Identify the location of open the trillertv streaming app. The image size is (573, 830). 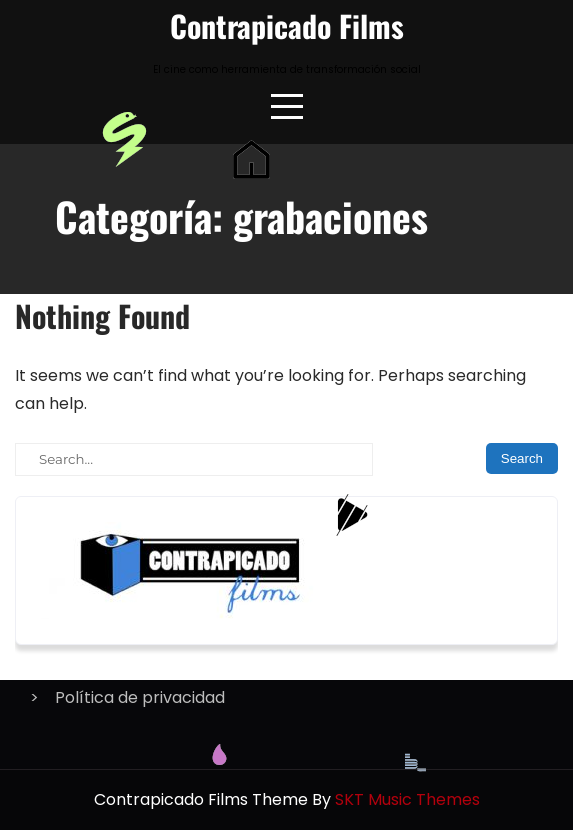
(352, 515).